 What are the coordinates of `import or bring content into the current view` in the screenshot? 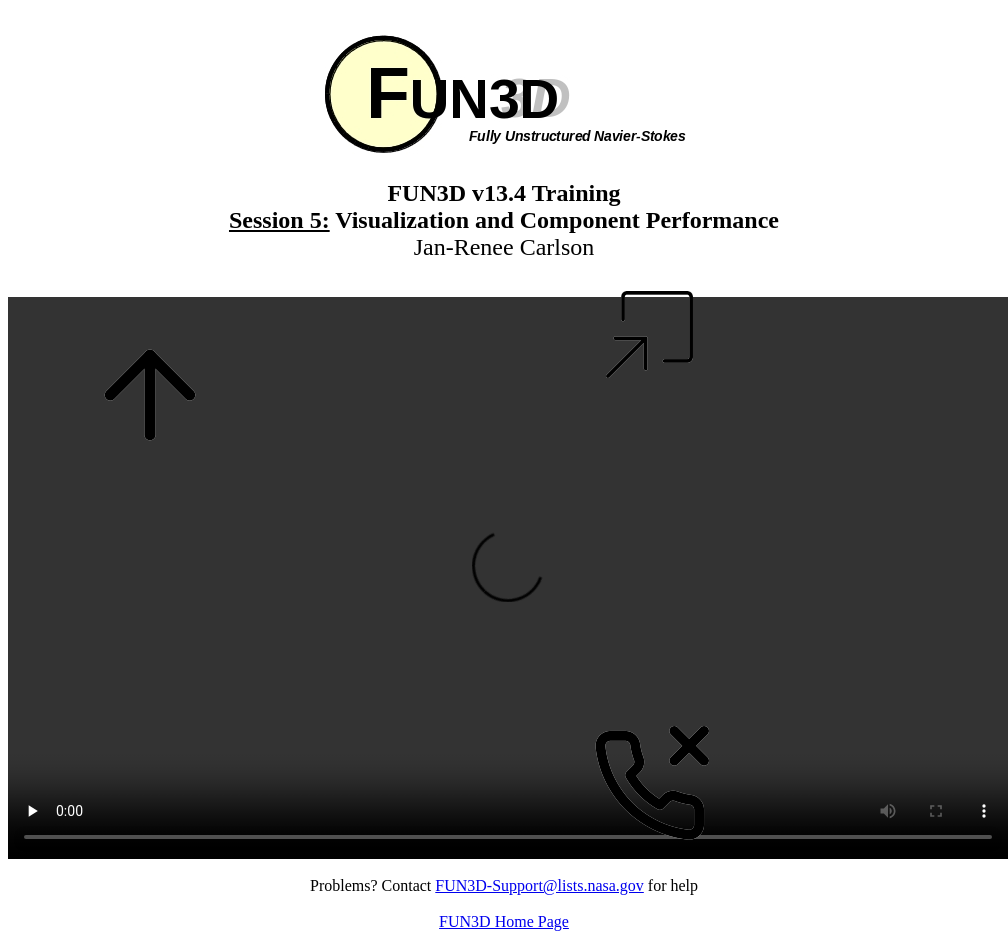 It's located at (649, 334).